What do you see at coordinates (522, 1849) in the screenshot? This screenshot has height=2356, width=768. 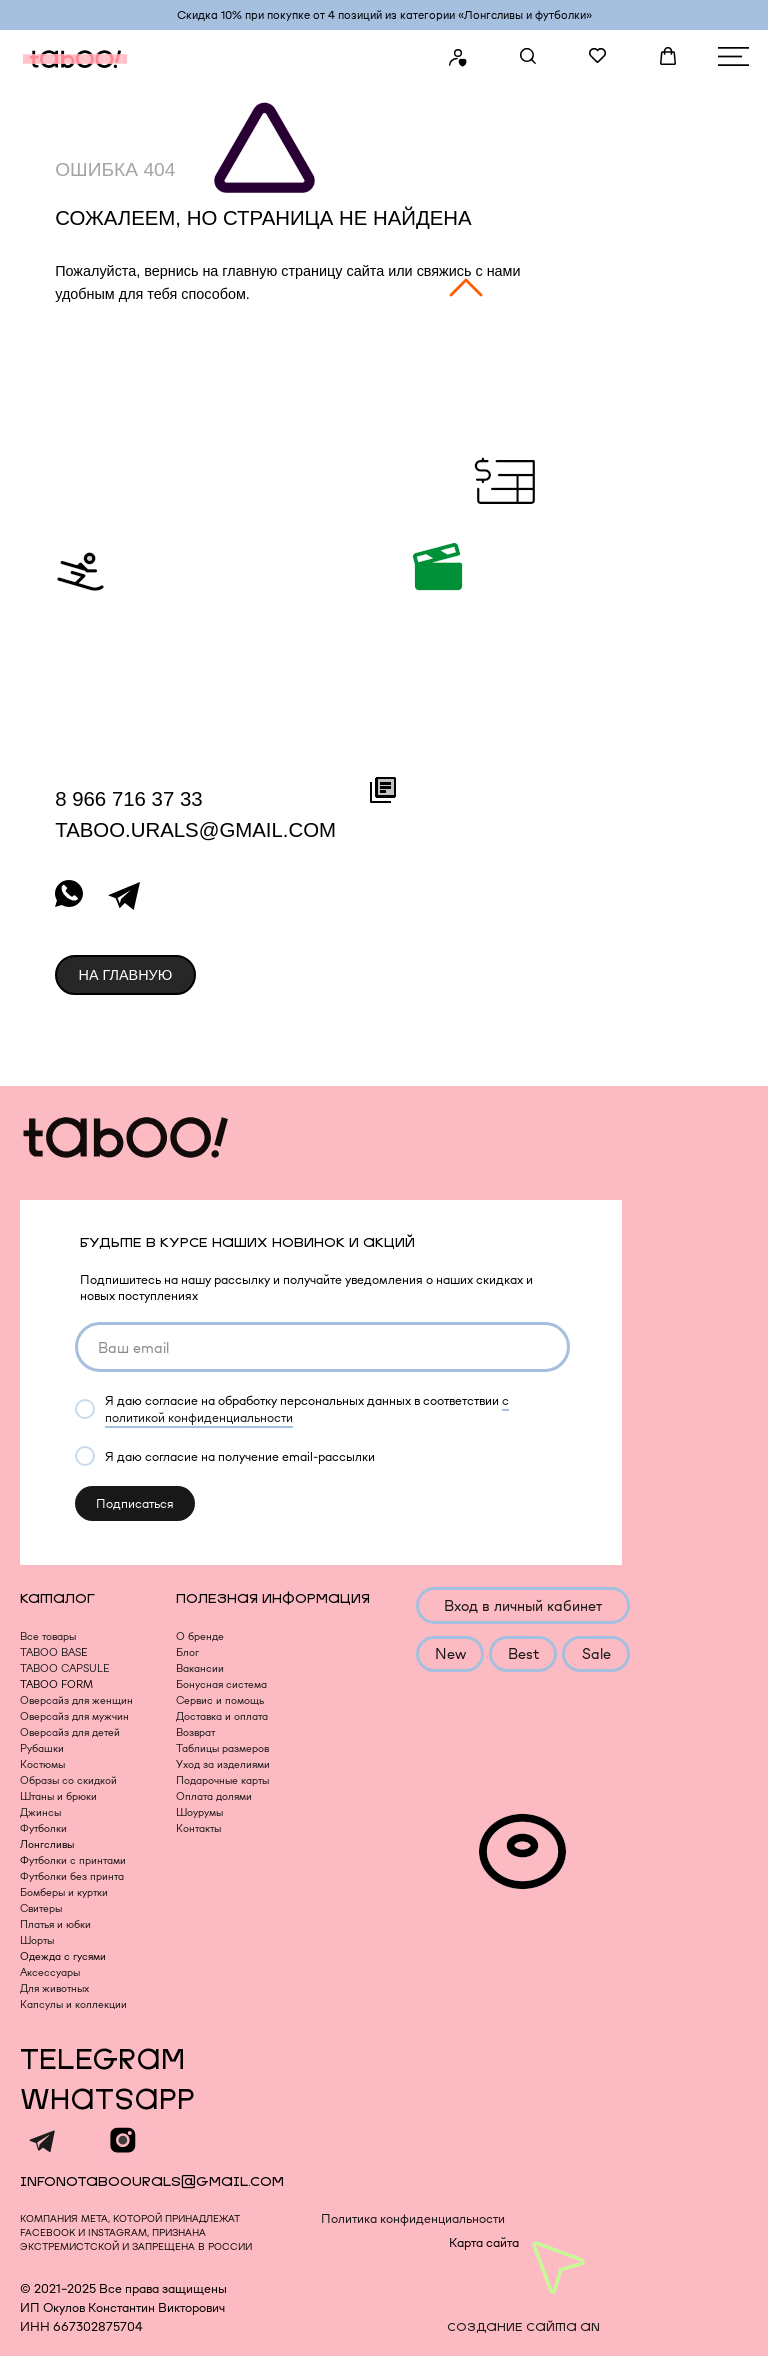 I see `select a 3D torus shape in modeling software` at bounding box center [522, 1849].